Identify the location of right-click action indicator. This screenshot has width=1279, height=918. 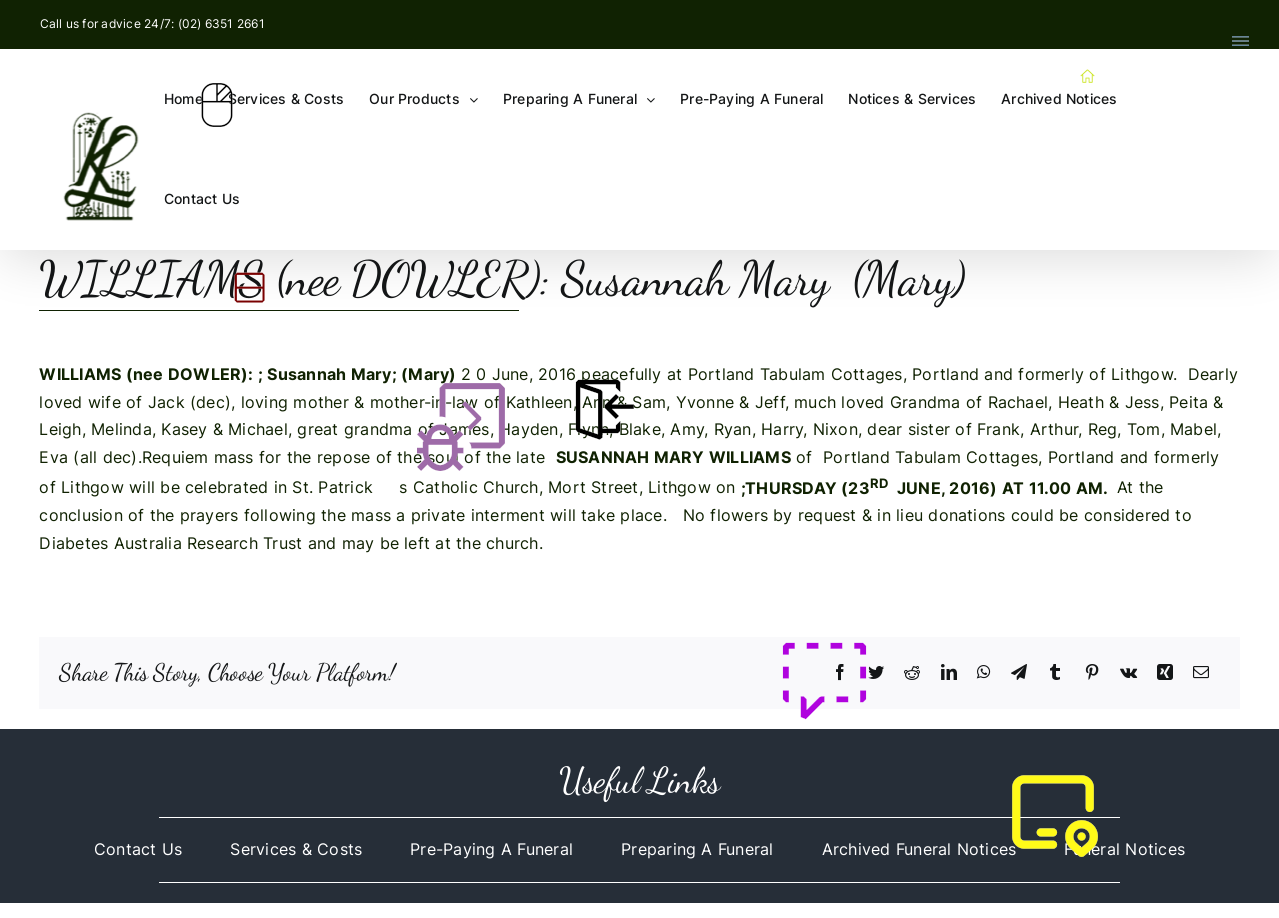
(217, 105).